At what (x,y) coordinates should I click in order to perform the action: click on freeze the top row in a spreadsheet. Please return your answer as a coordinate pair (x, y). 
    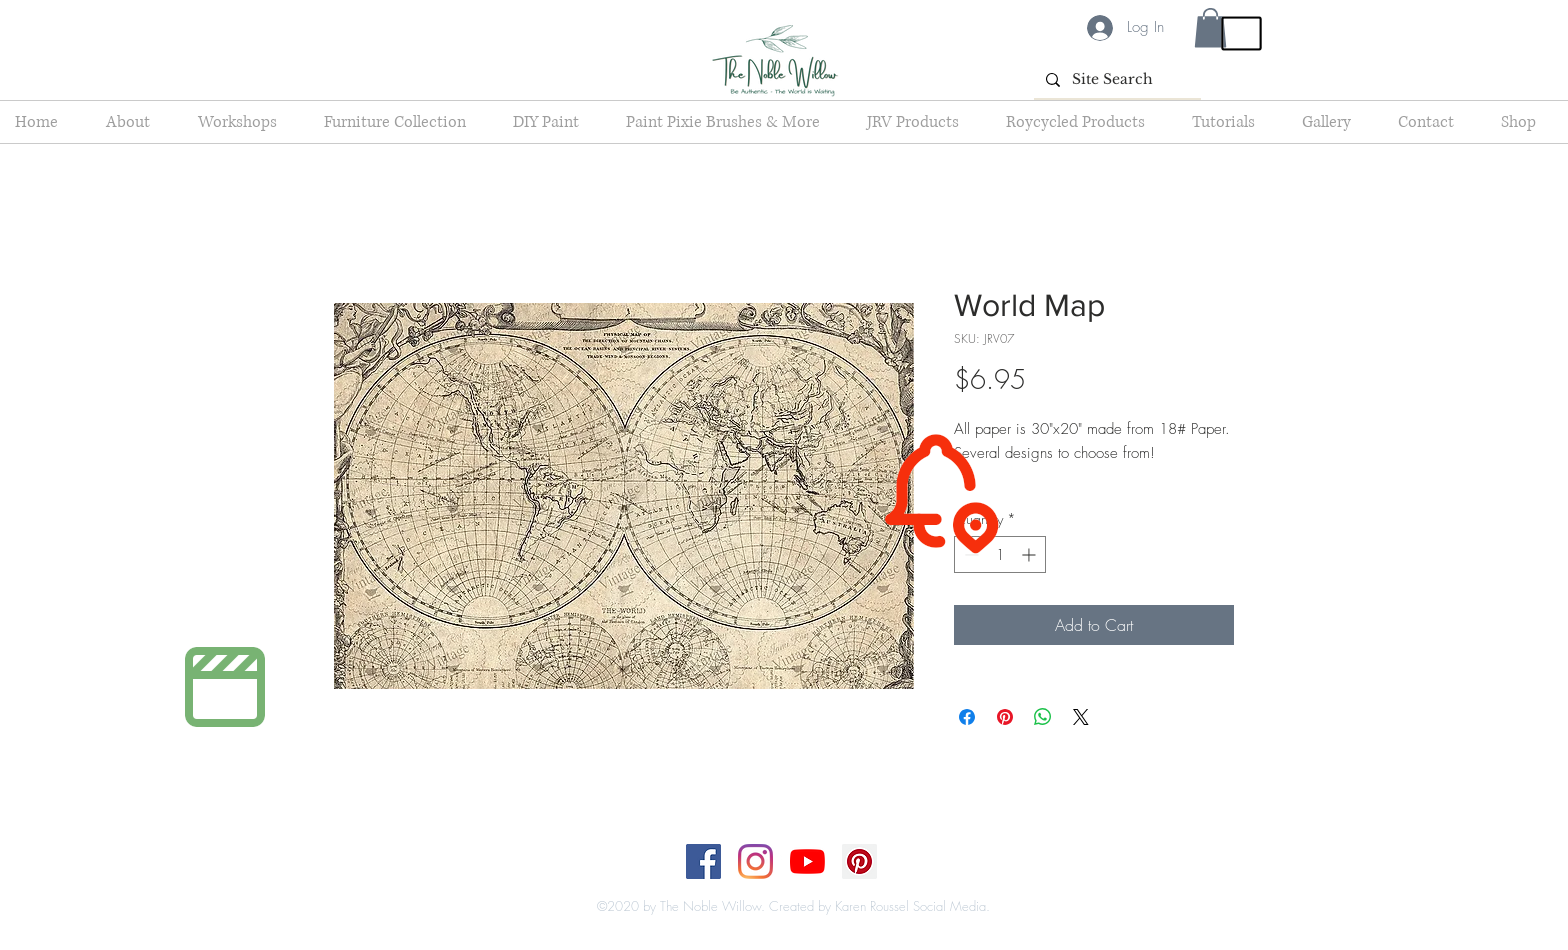
    Looking at the image, I should click on (225, 687).